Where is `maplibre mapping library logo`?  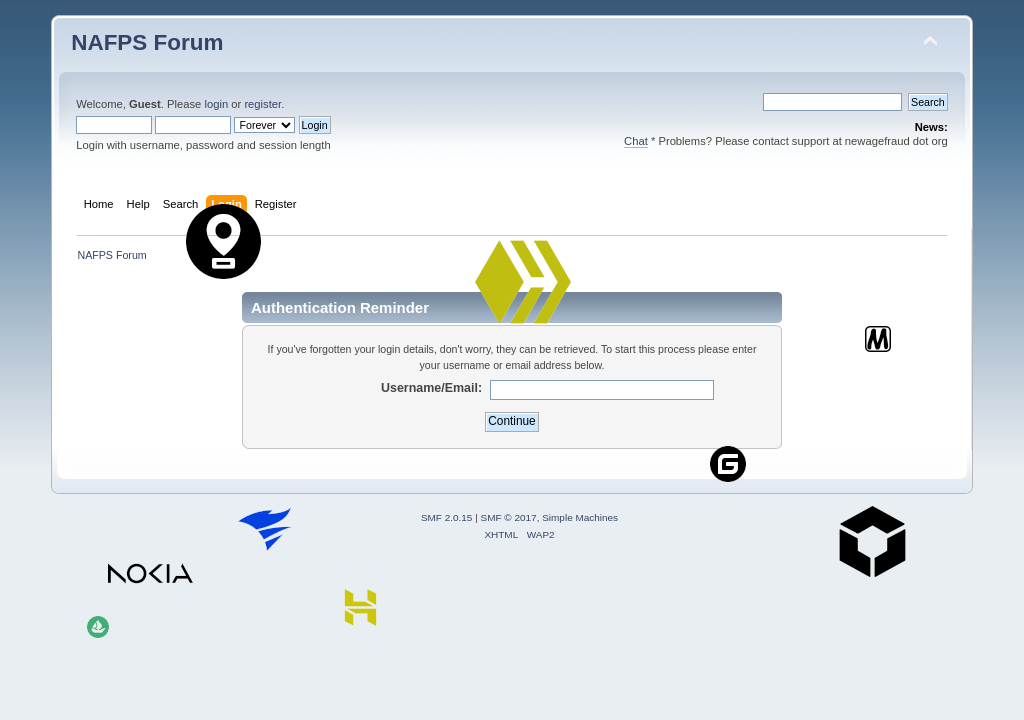 maplibre mapping library logo is located at coordinates (223, 241).